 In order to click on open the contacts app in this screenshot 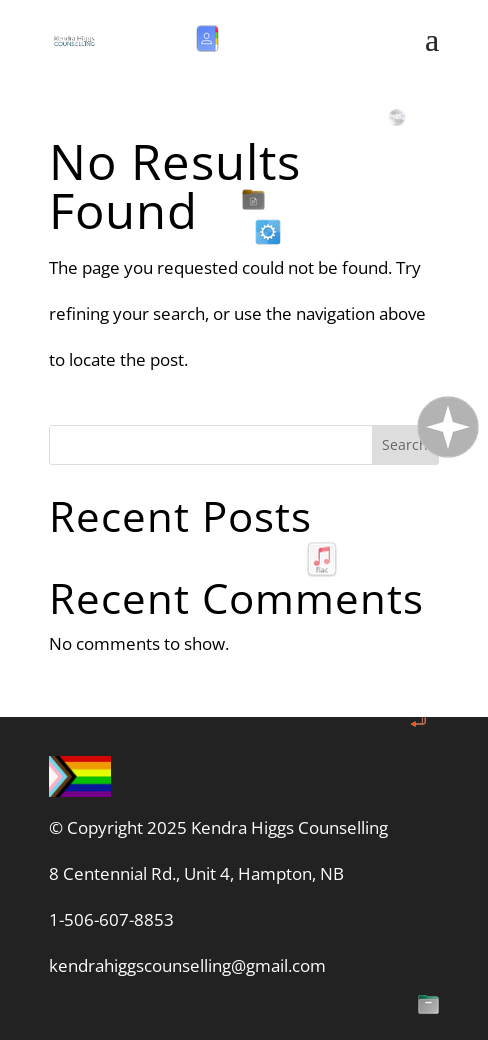, I will do `click(207, 38)`.